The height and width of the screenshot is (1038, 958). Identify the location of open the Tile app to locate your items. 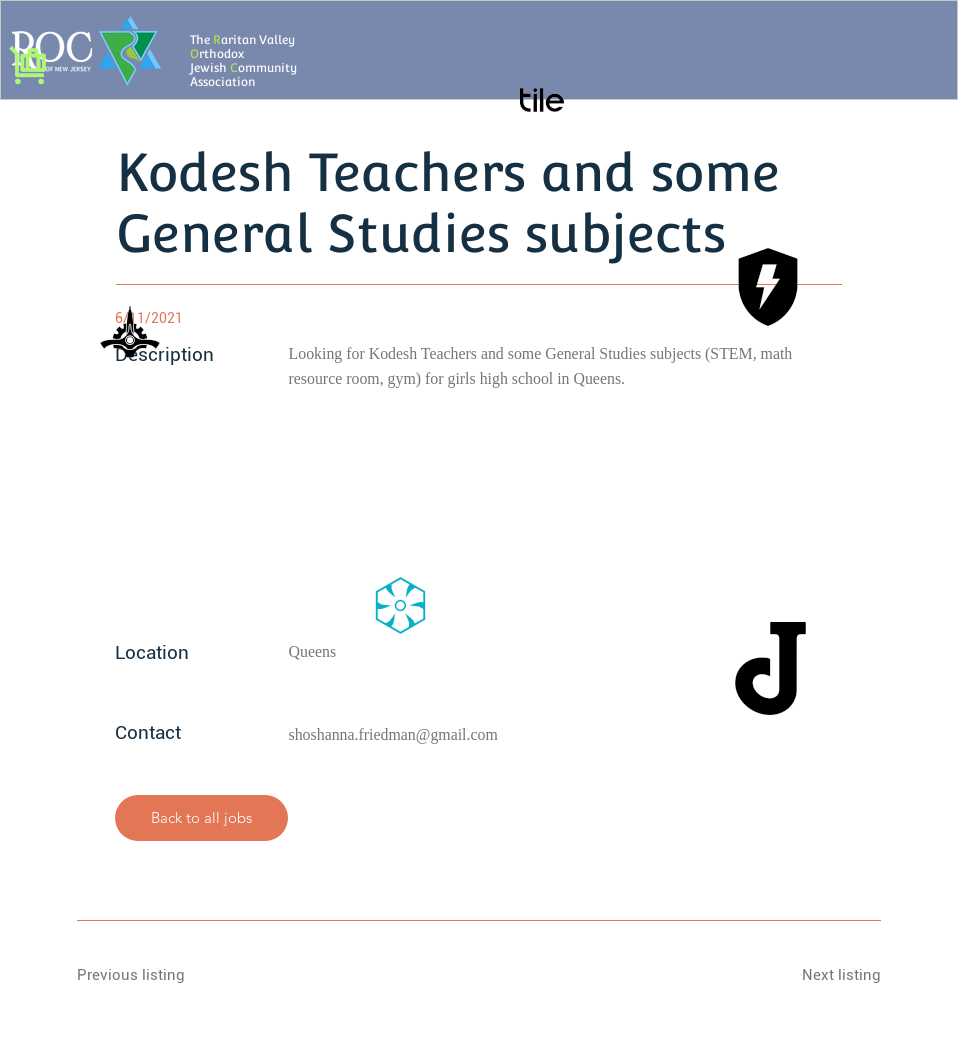
(542, 100).